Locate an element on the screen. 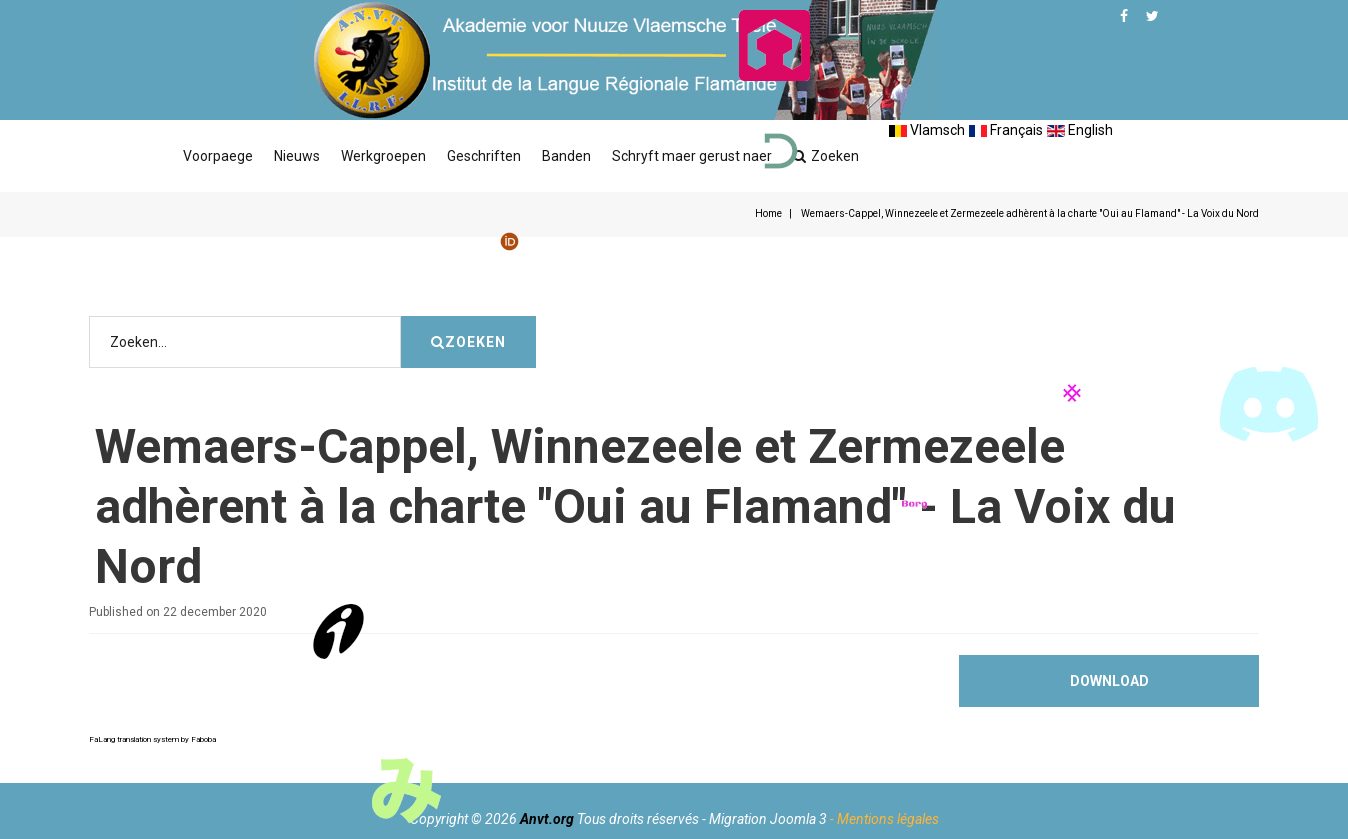 The image size is (1348, 839). open LMMS digital audio workstation is located at coordinates (774, 45).